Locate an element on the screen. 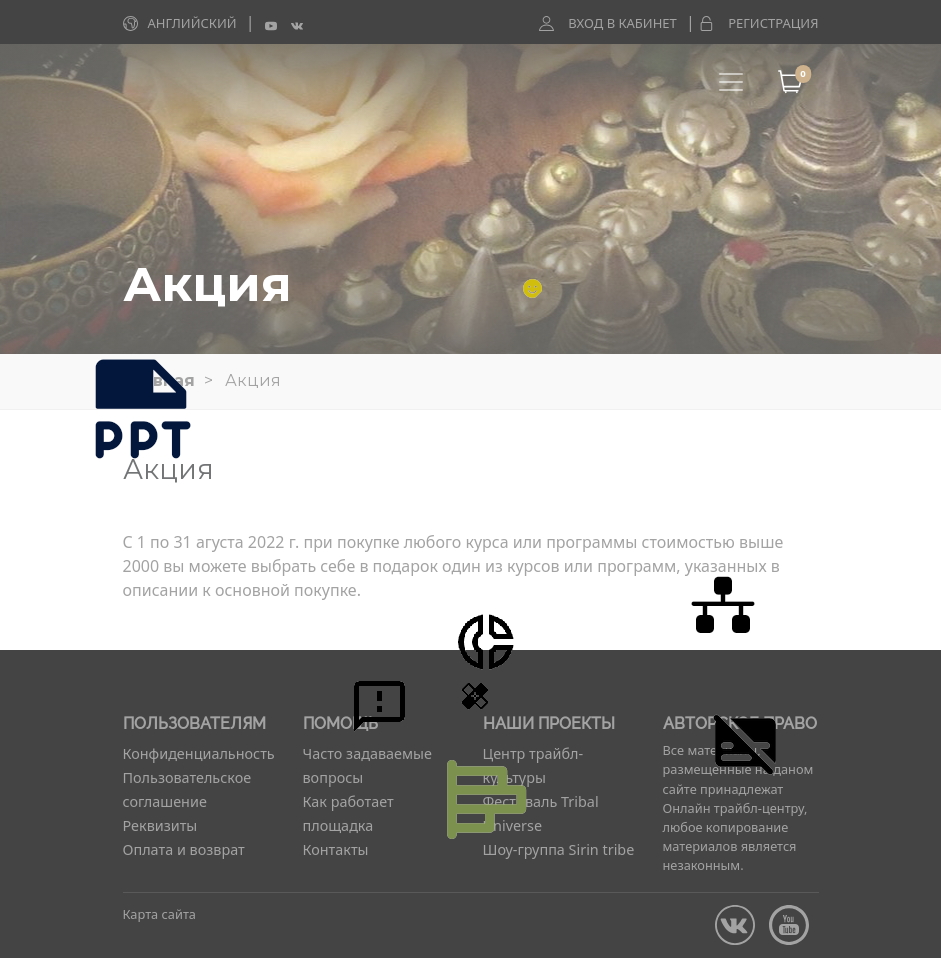 This screenshot has width=941, height=958. turn off subtitles or closed captions is located at coordinates (745, 742).